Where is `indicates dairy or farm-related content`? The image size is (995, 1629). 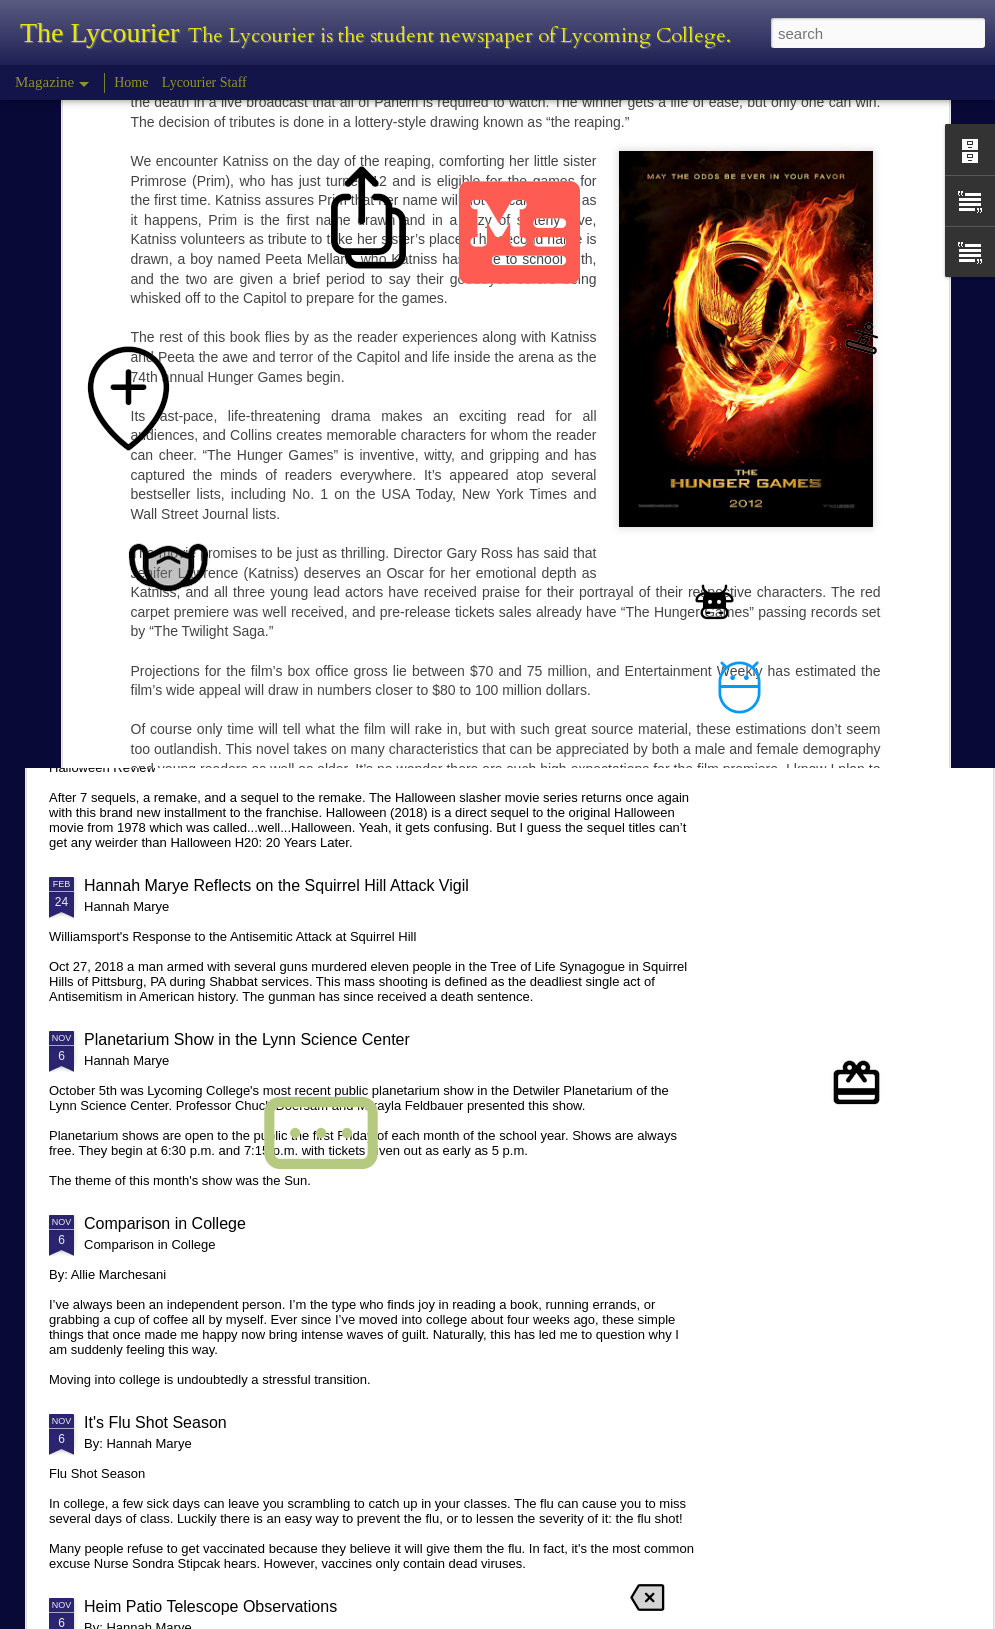 indicates dairy or farm-related content is located at coordinates (714, 602).